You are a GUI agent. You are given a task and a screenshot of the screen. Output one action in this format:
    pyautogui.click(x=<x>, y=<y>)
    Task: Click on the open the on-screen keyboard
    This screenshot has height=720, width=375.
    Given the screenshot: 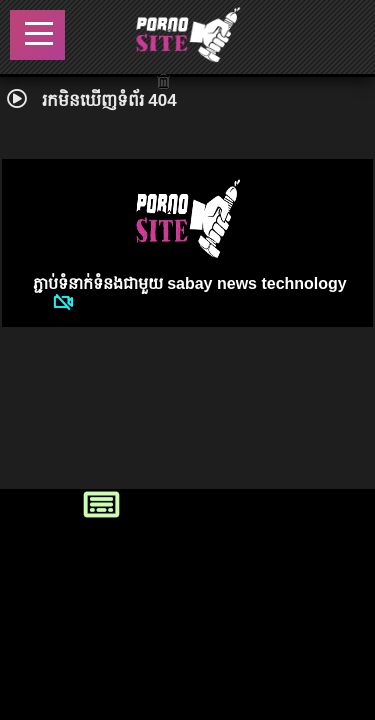 What is the action you would take?
    pyautogui.click(x=101, y=504)
    